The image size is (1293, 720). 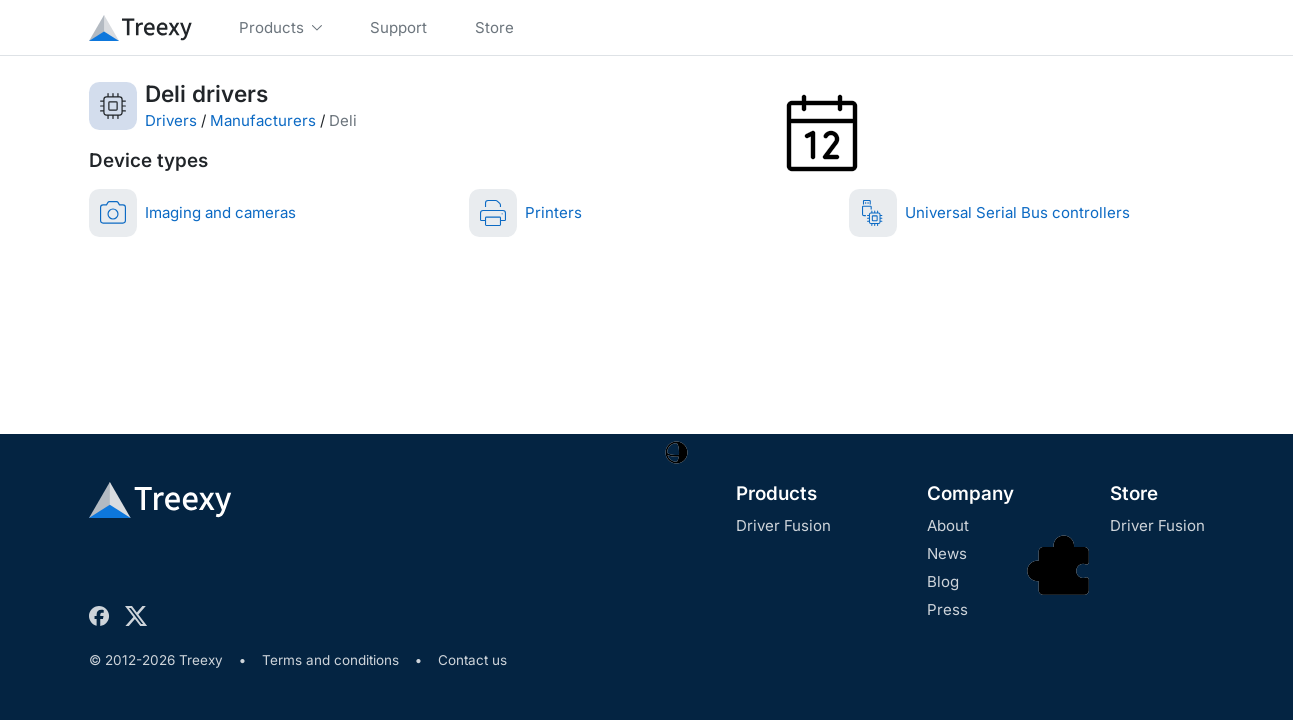 What do you see at coordinates (822, 136) in the screenshot?
I see `view calendar or scheduled events` at bounding box center [822, 136].